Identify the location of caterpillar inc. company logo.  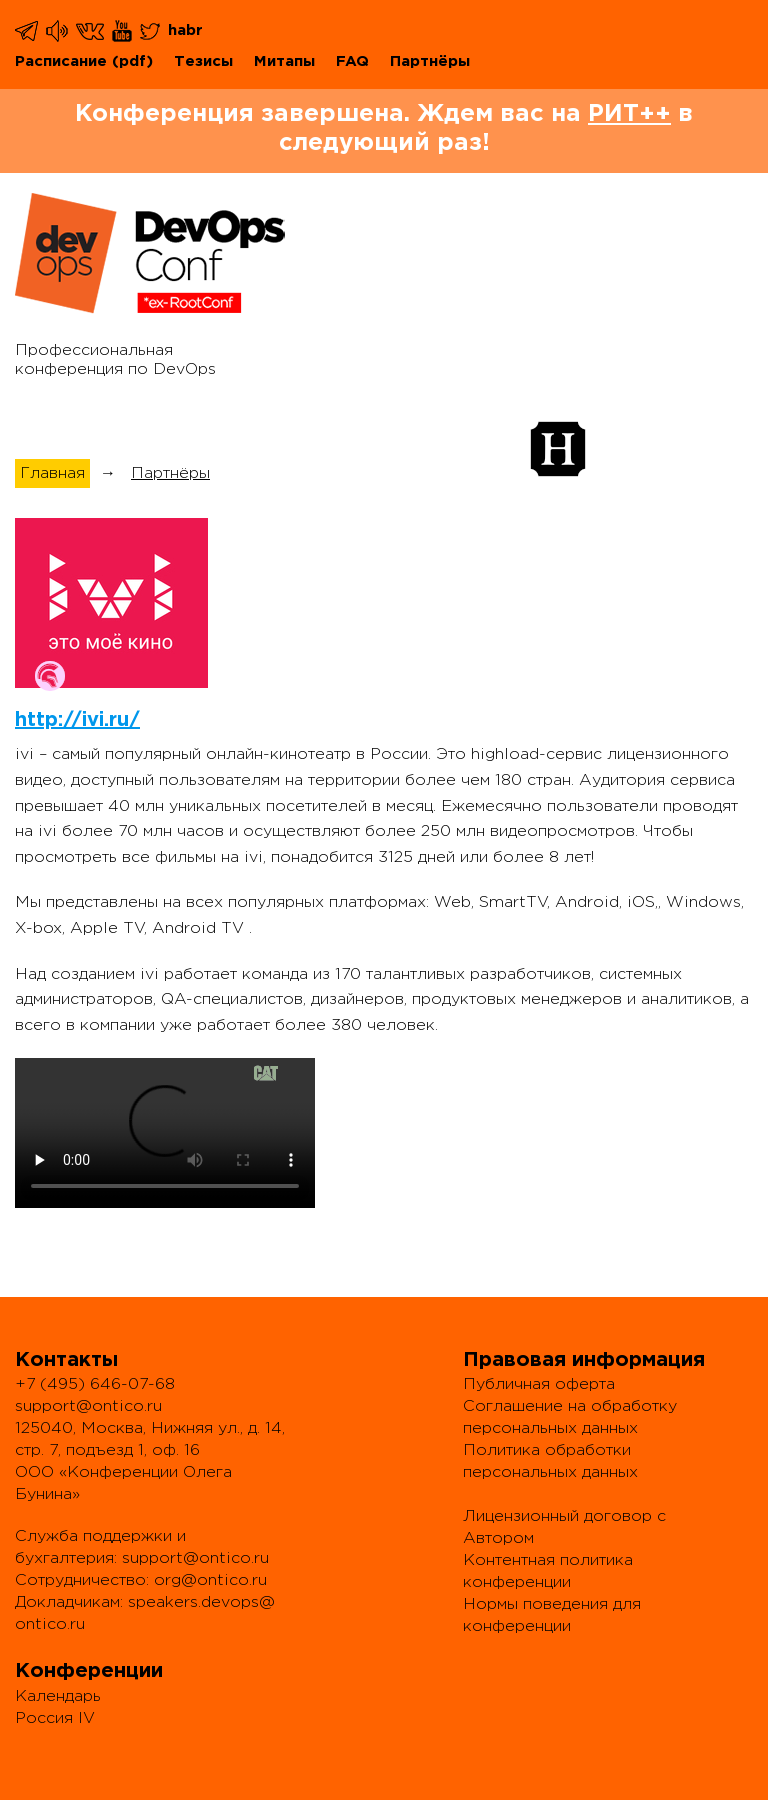
(266, 1073).